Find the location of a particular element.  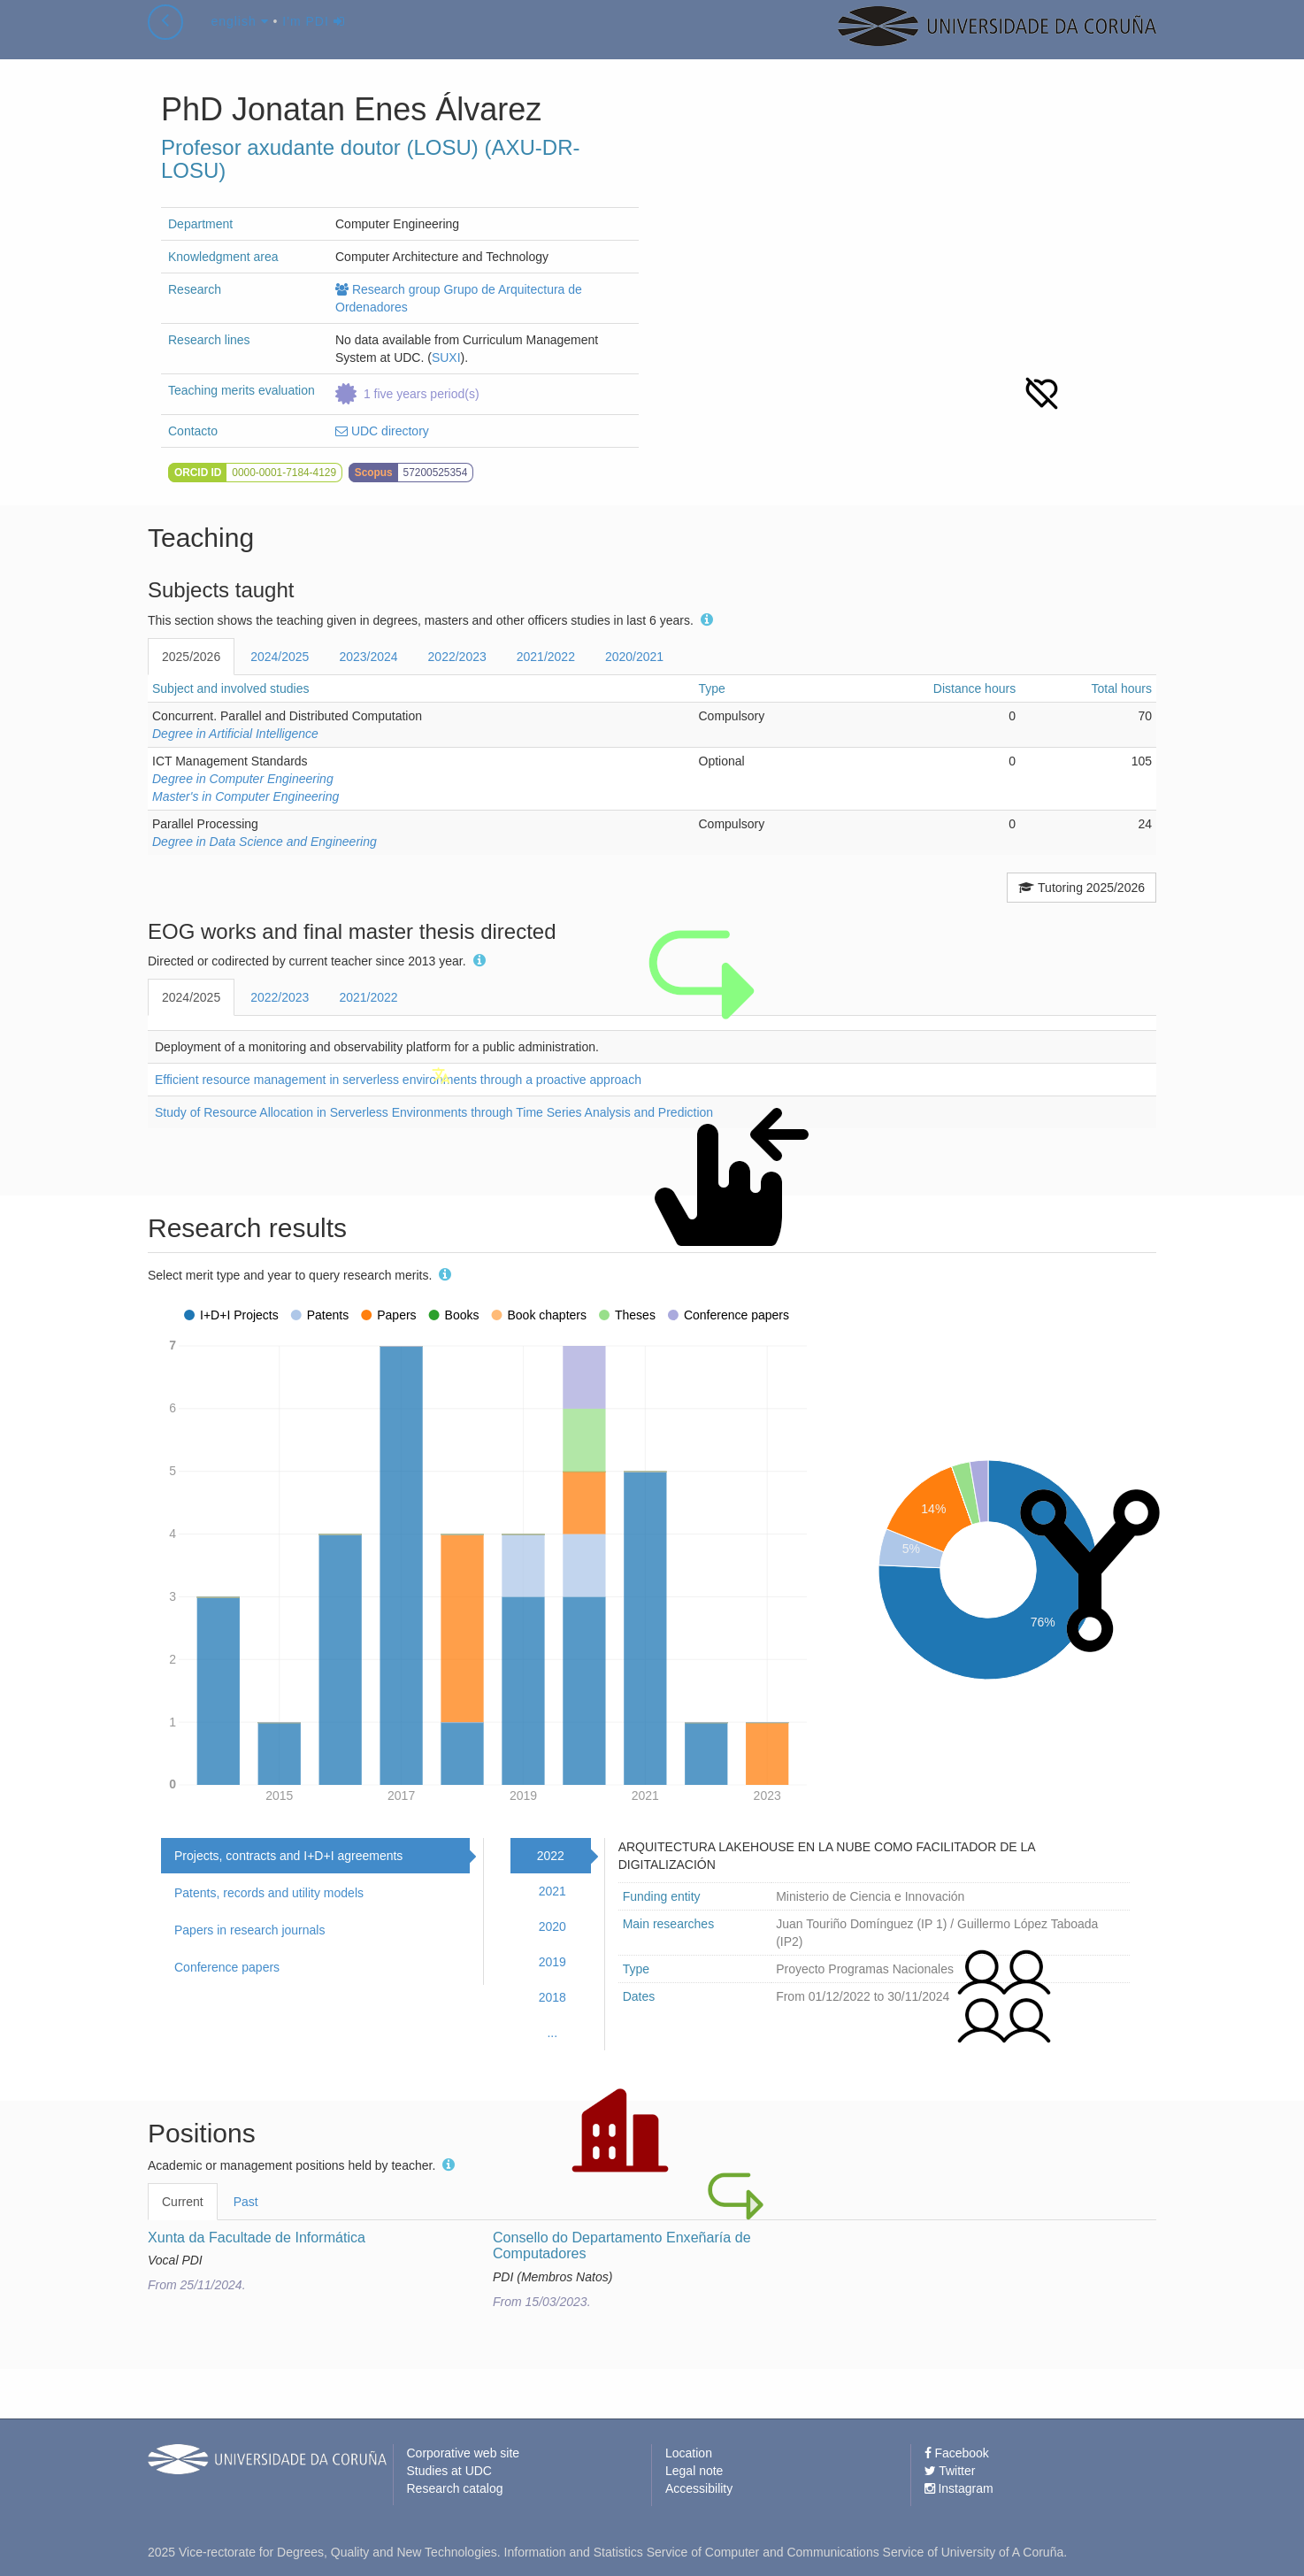

swipe left to navigate or dismiss is located at coordinates (724, 1182).